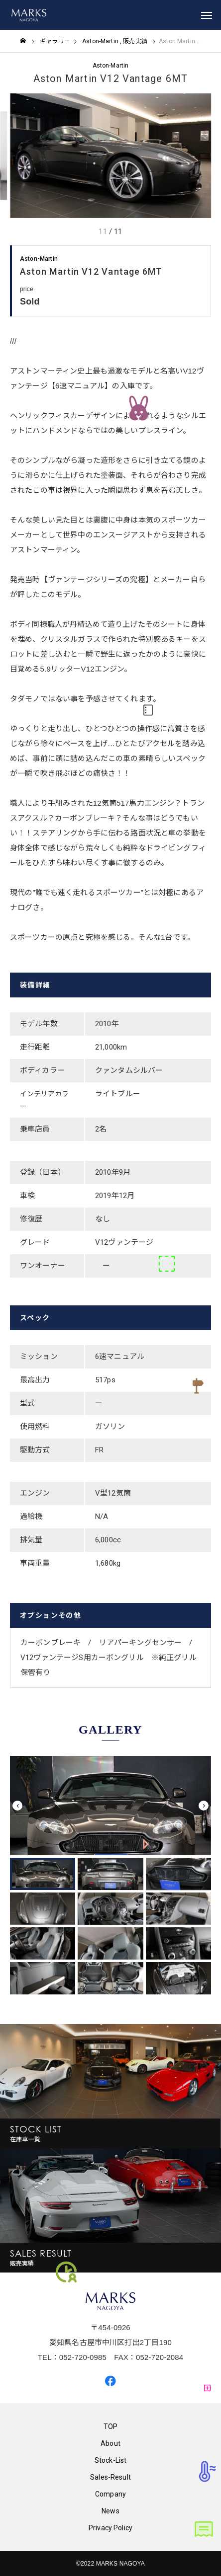 Image resolution: width=221 pixels, height=2576 pixels. Describe the element at coordinates (145, 1844) in the screenshot. I see `navigate to the next item or screen` at that location.